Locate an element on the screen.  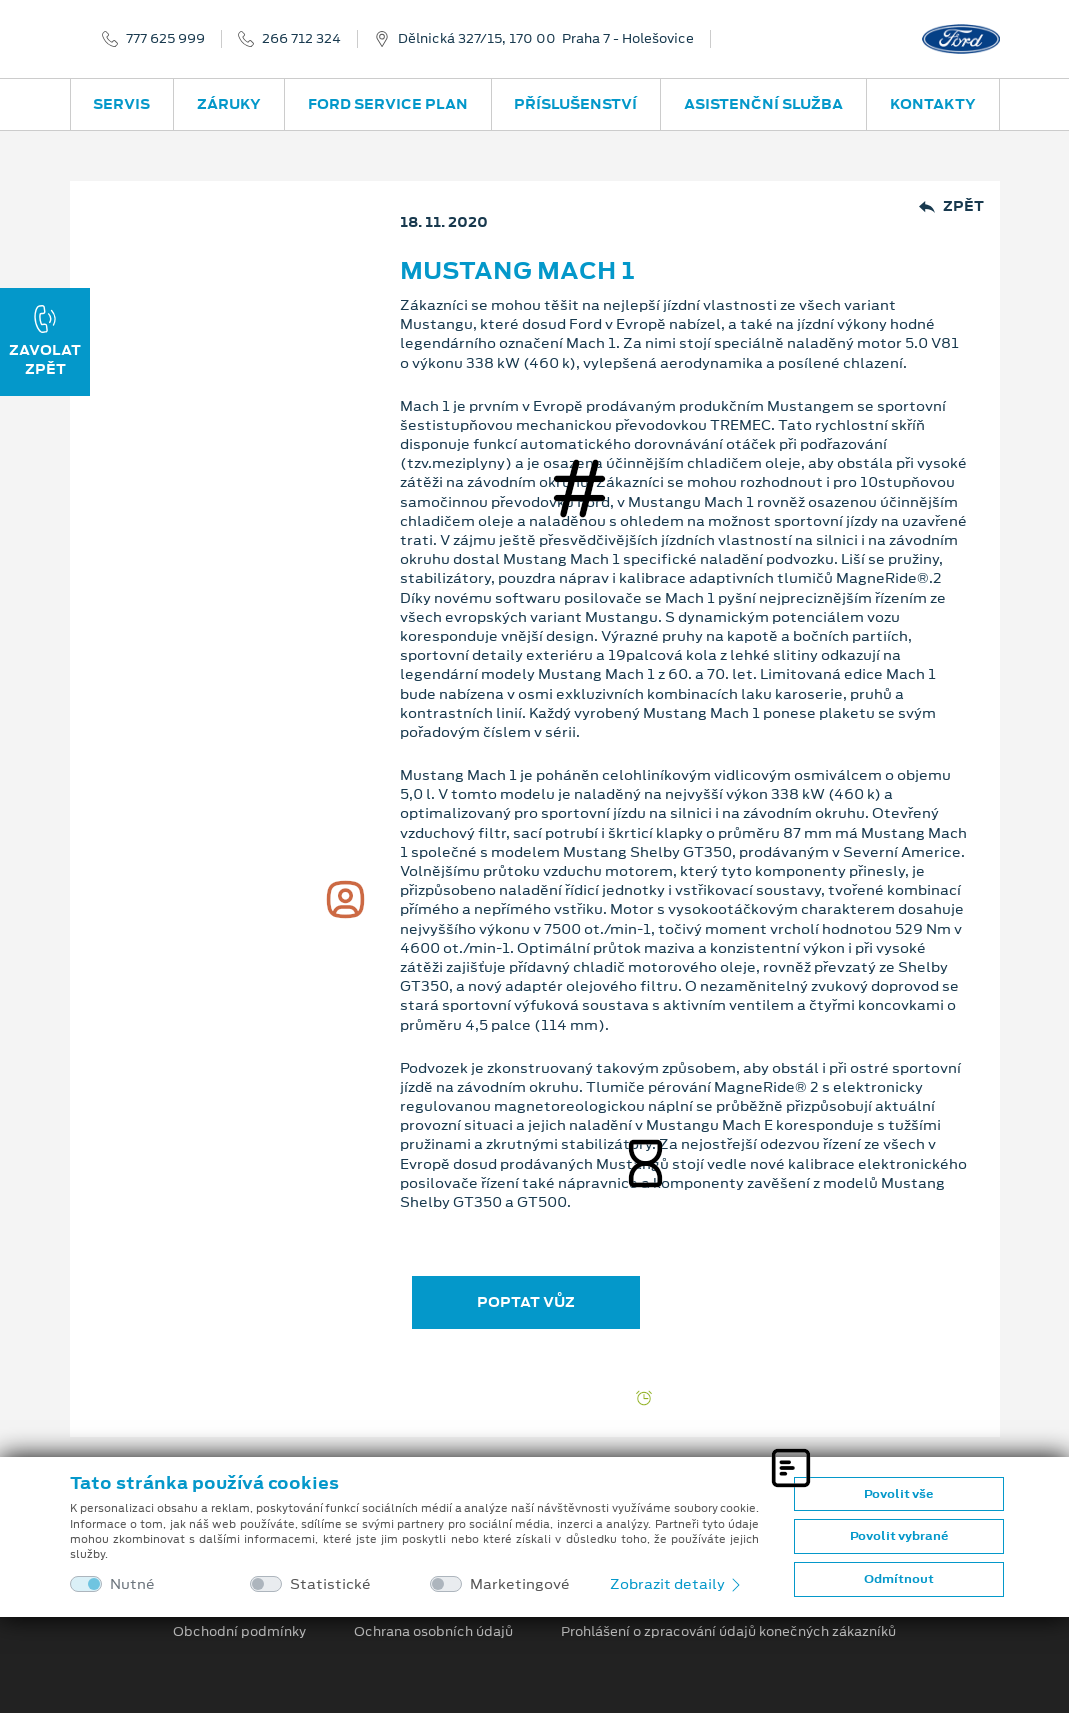
set or manage alarms is located at coordinates (644, 1398).